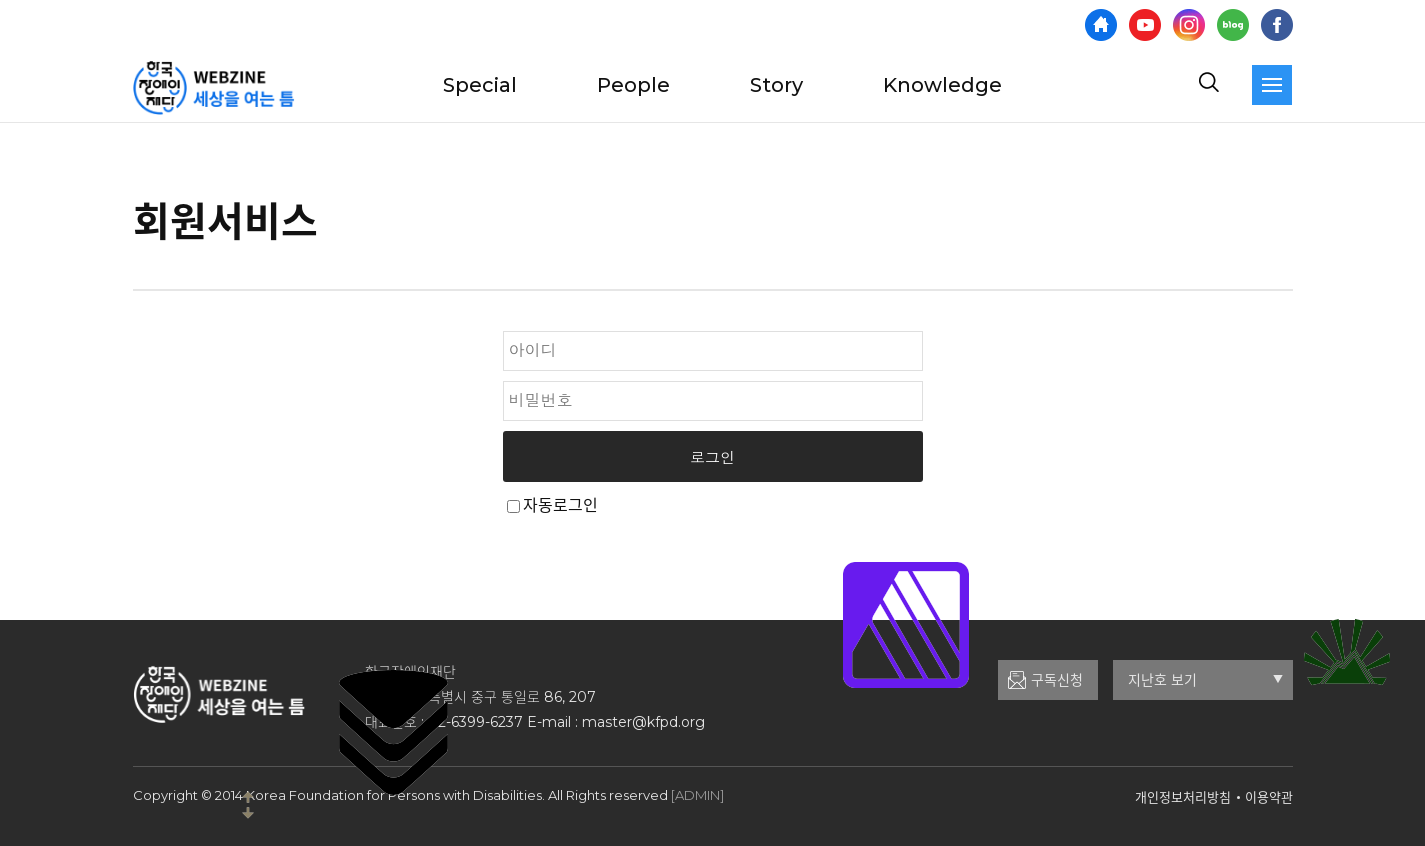 This screenshot has width=1425, height=846. I want to click on expand content vertically, so click(248, 805).